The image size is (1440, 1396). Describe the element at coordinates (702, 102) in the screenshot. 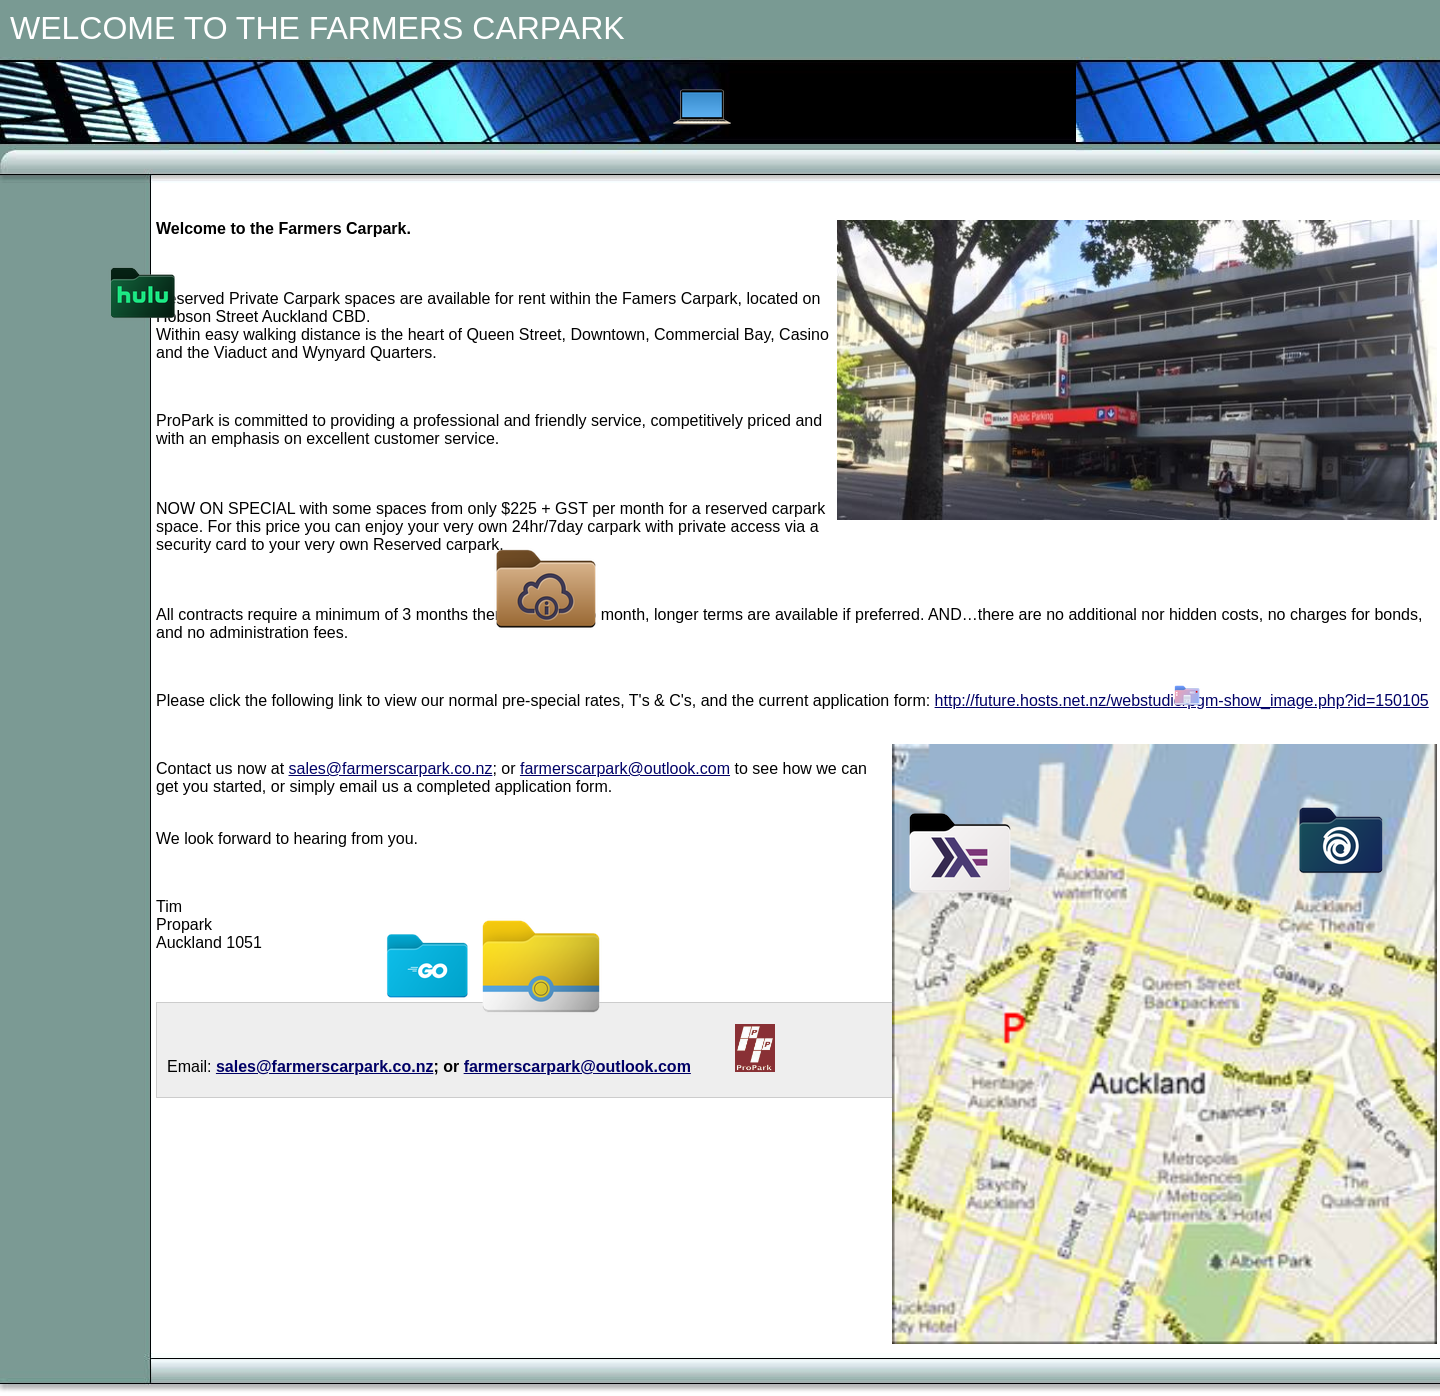

I see `represents a macbook device in system settings` at that location.